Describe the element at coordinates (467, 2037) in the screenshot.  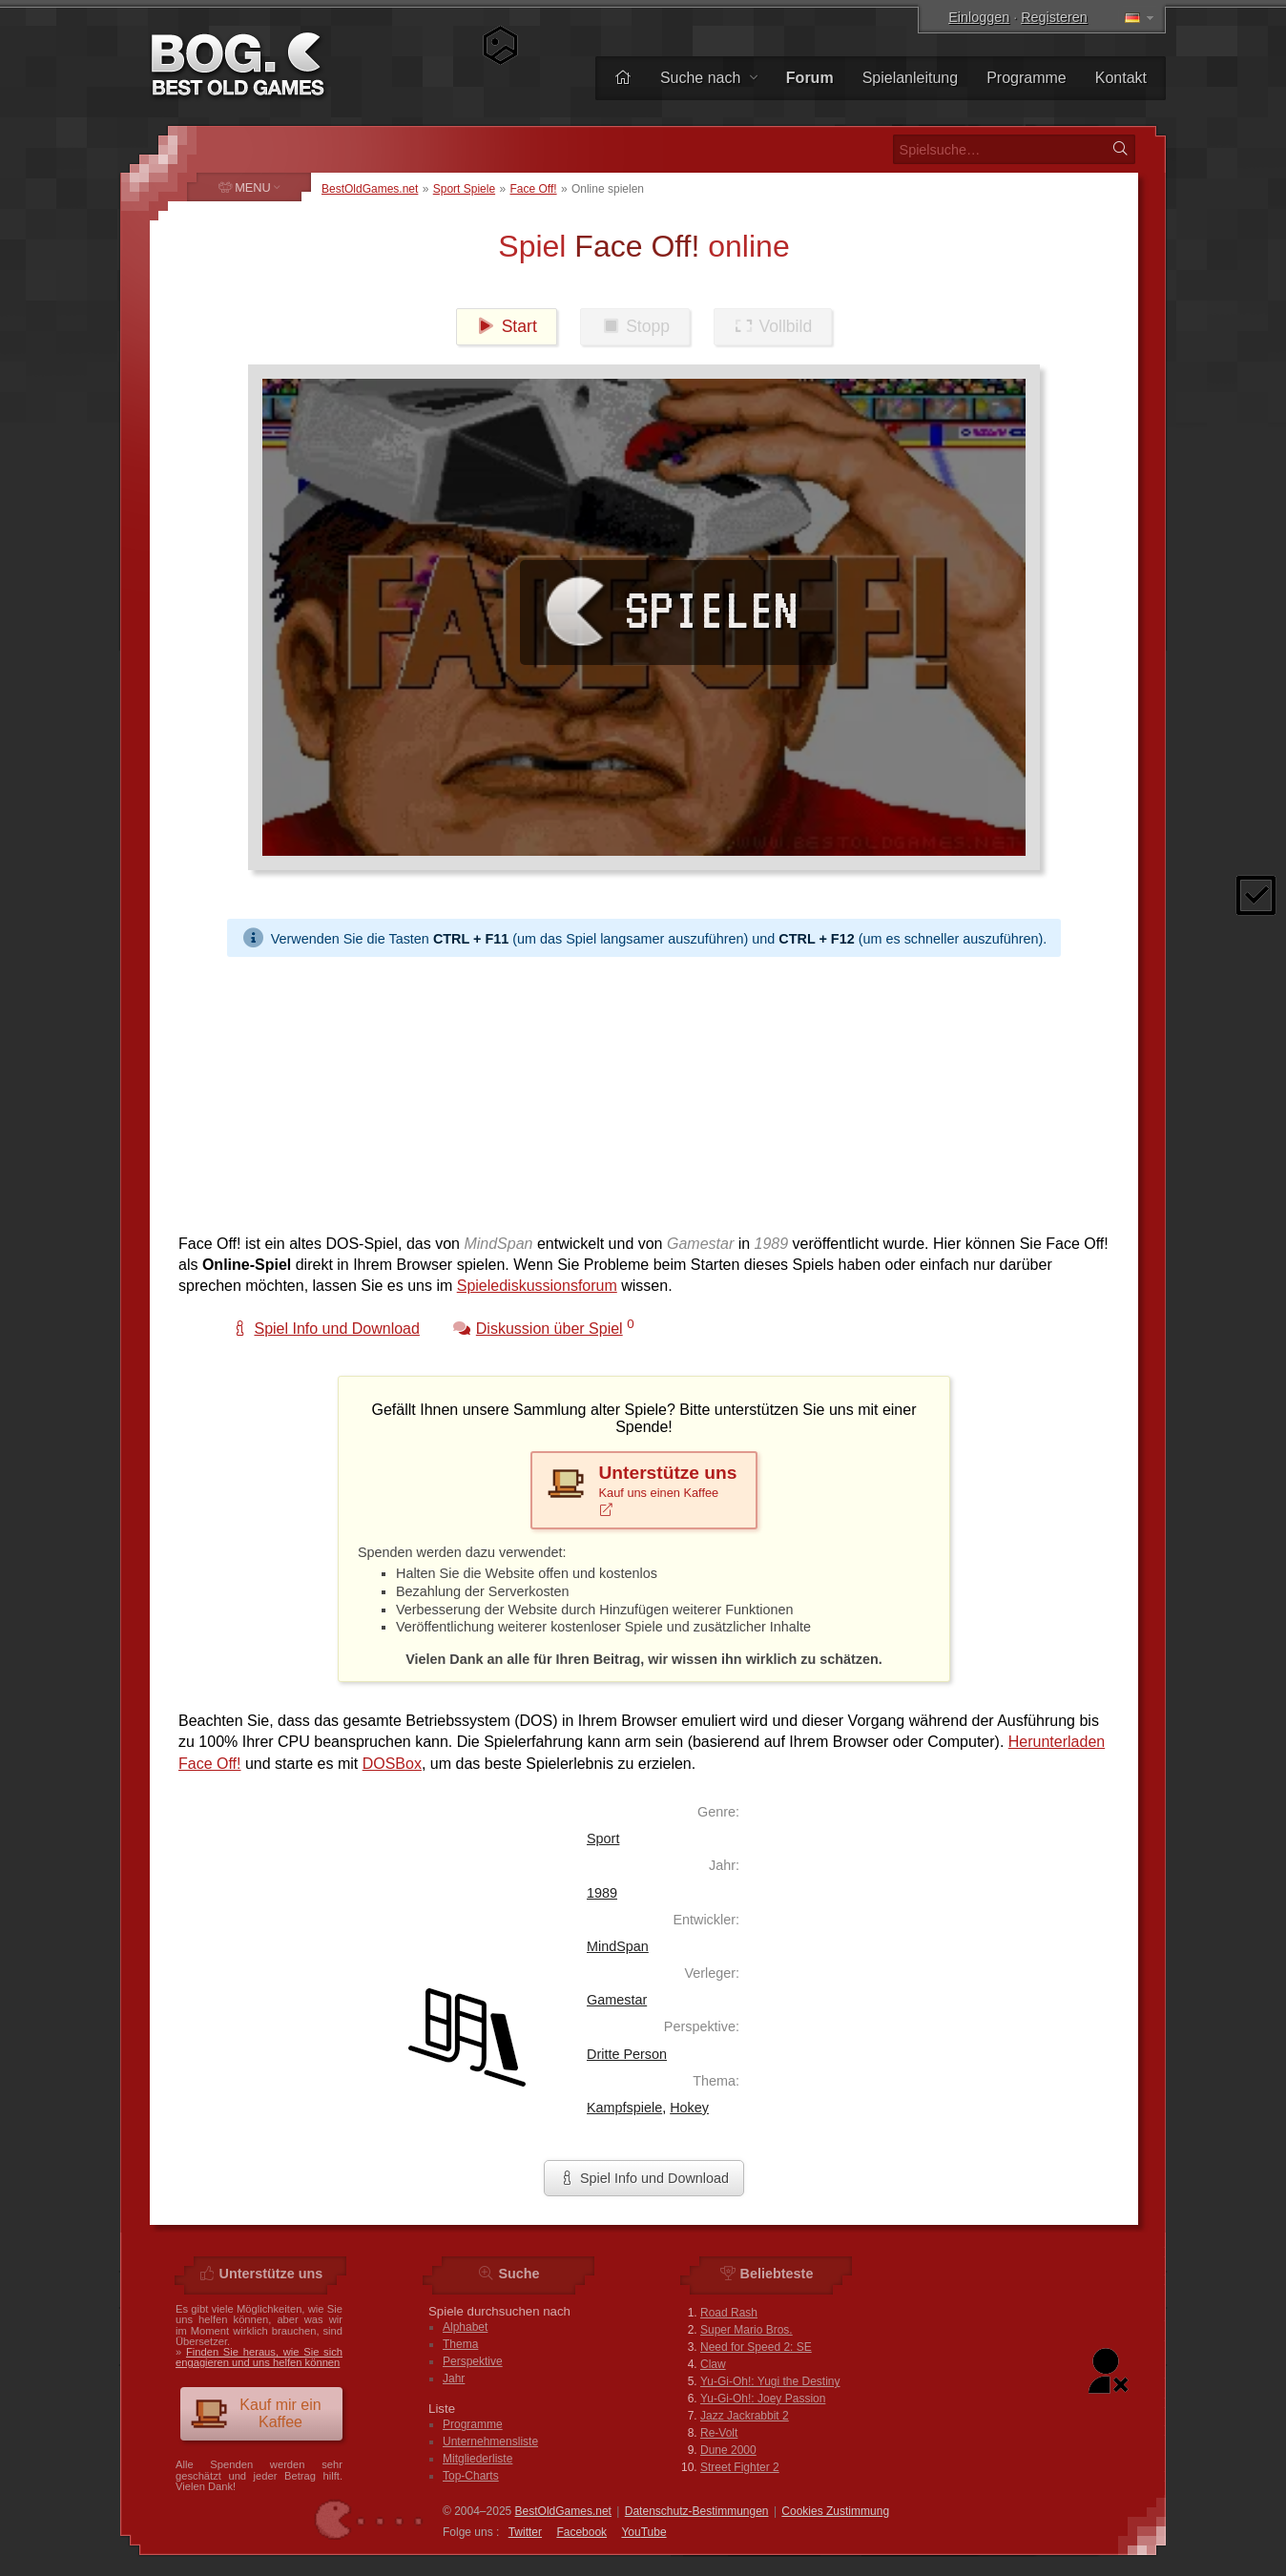
I see `open the Kenmei manga tracking app` at that location.